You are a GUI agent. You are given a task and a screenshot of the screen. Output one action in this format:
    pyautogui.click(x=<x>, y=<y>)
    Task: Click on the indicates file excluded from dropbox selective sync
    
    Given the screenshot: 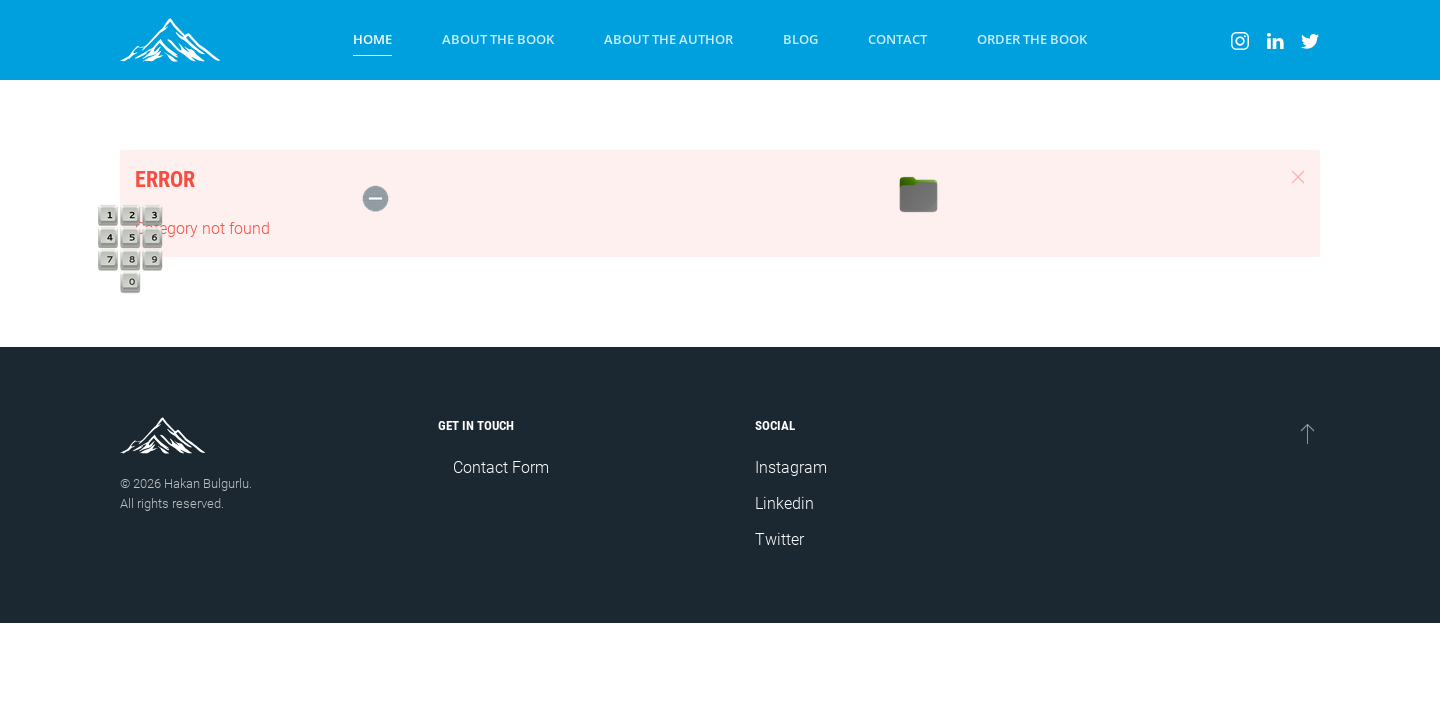 What is the action you would take?
    pyautogui.click(x=375, y=198)
    